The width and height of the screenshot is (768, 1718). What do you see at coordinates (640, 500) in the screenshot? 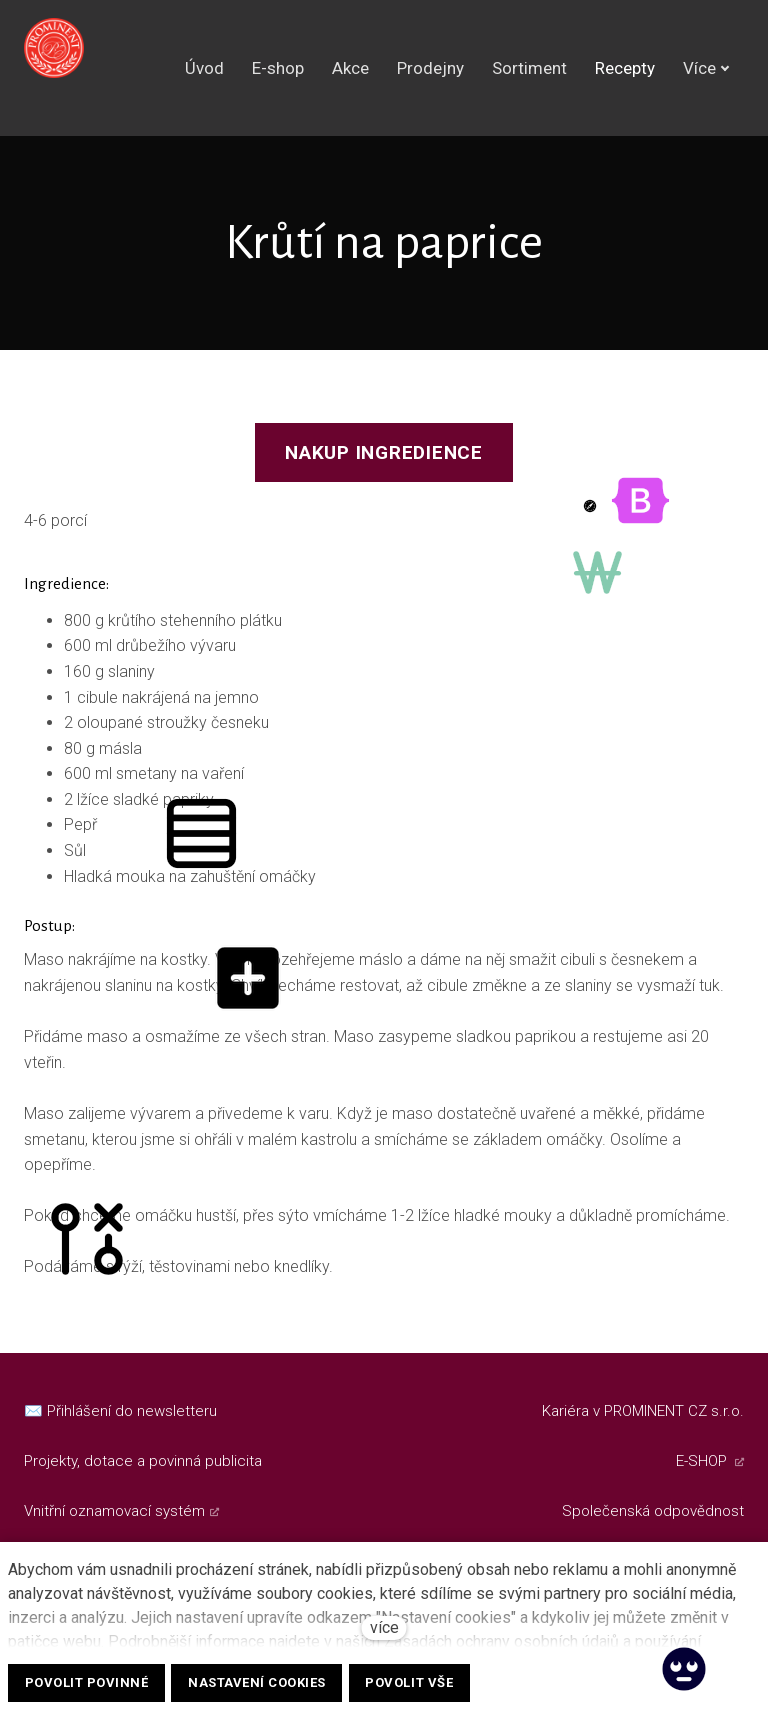
I see `bootstrap framework logo` at bounding box center [640, 500].